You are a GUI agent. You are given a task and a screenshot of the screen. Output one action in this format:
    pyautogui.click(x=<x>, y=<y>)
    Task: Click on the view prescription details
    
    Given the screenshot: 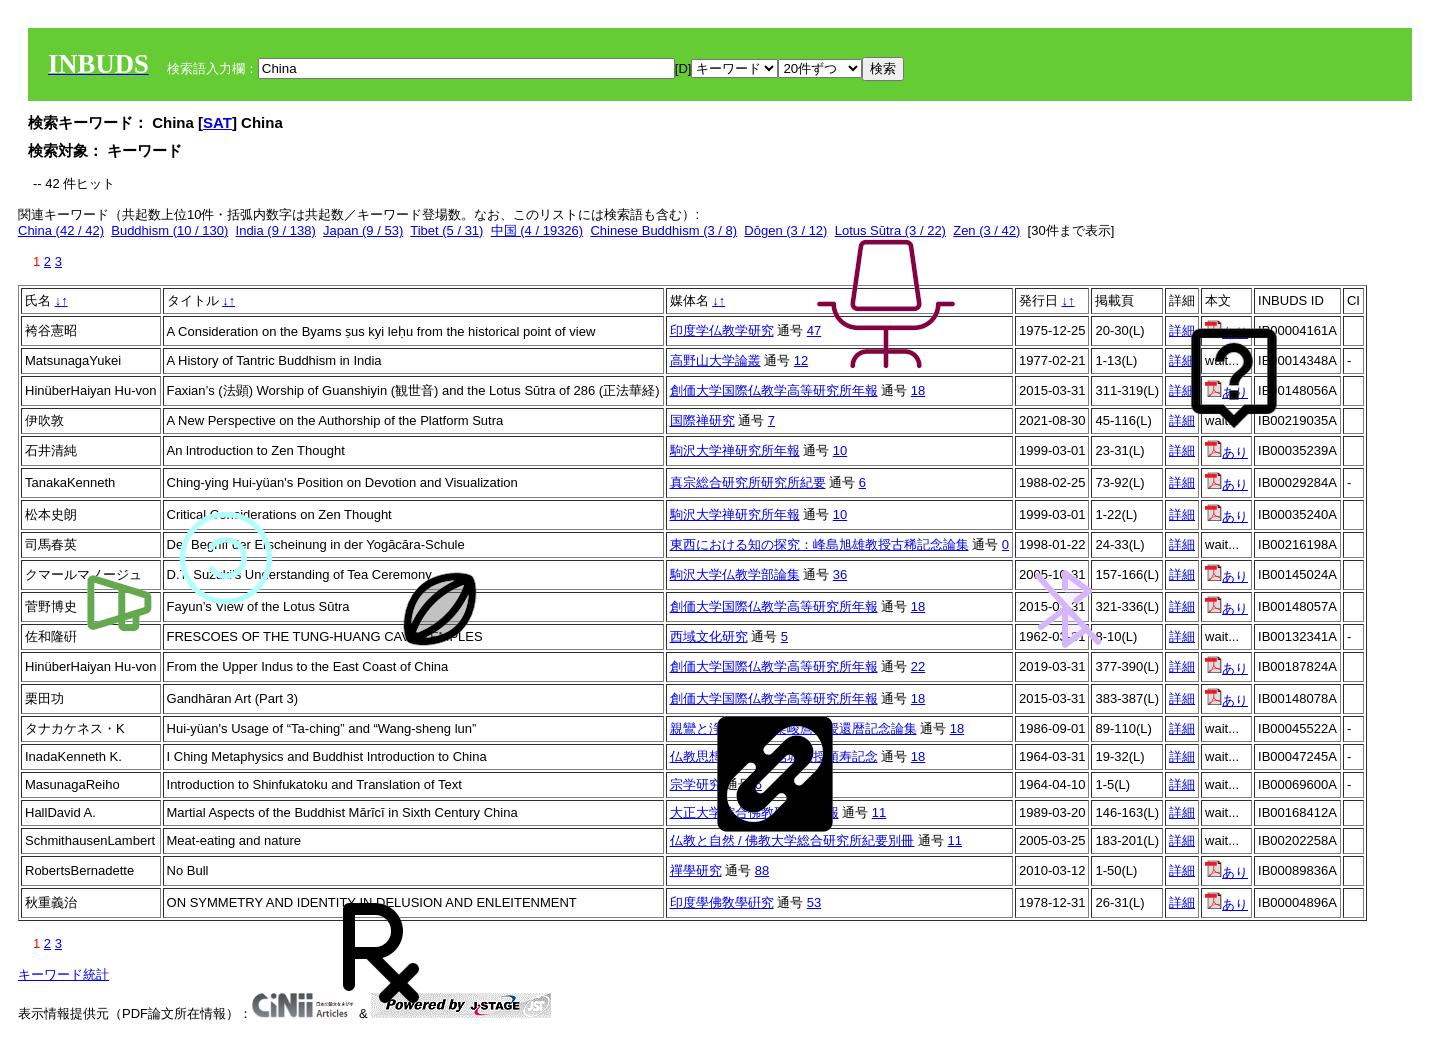 What is the action you would take?
    pyautogui.click(x=377, y=953)
    